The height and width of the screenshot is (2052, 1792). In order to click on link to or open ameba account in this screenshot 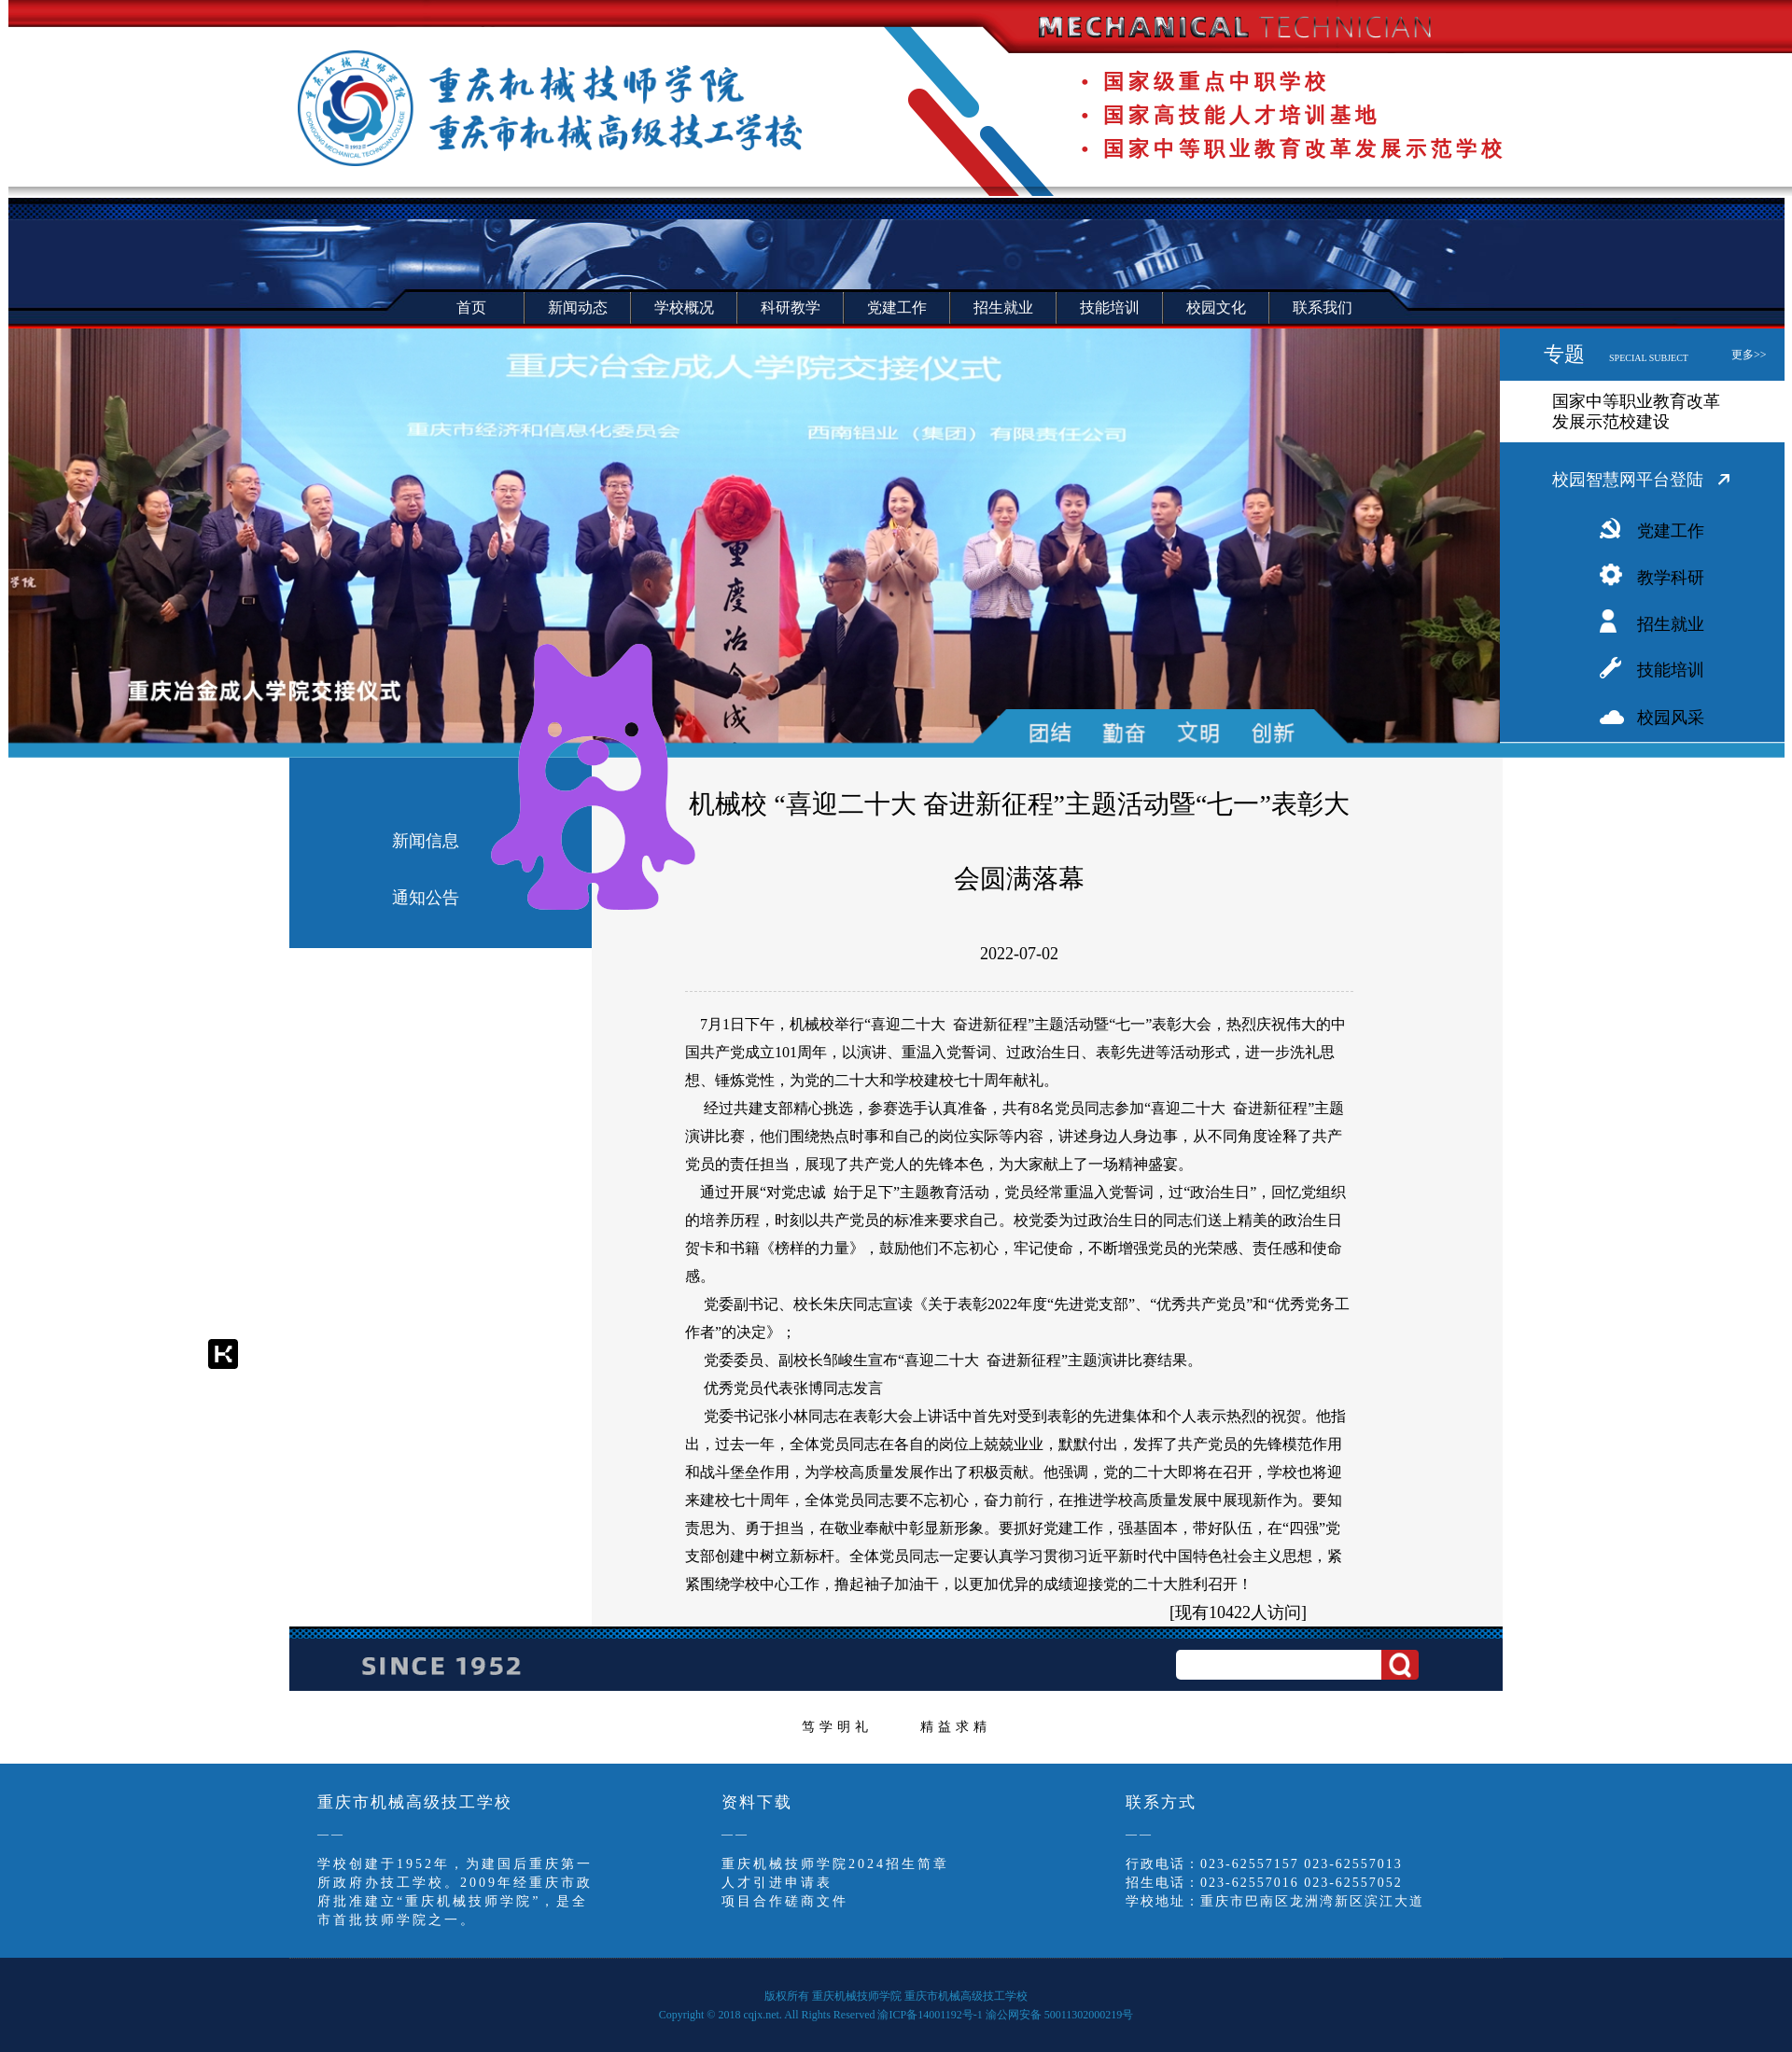, I will do `click(593, 776)`.